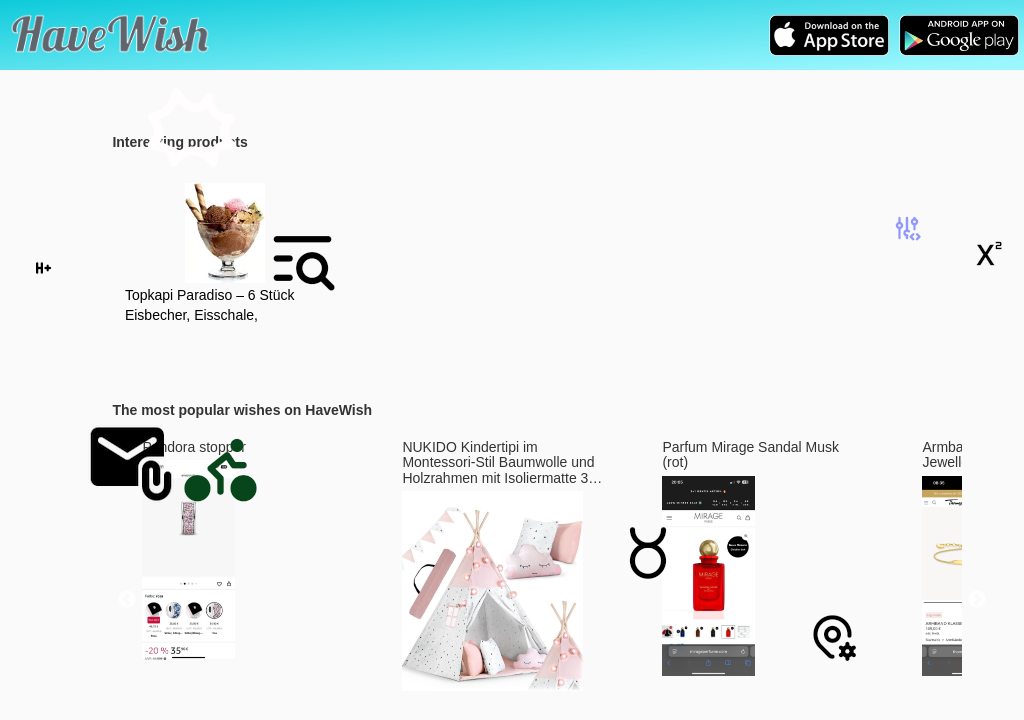 The height and width of the screenshot is (720, 1024). I want to click on access location settings, so click(832, 636).